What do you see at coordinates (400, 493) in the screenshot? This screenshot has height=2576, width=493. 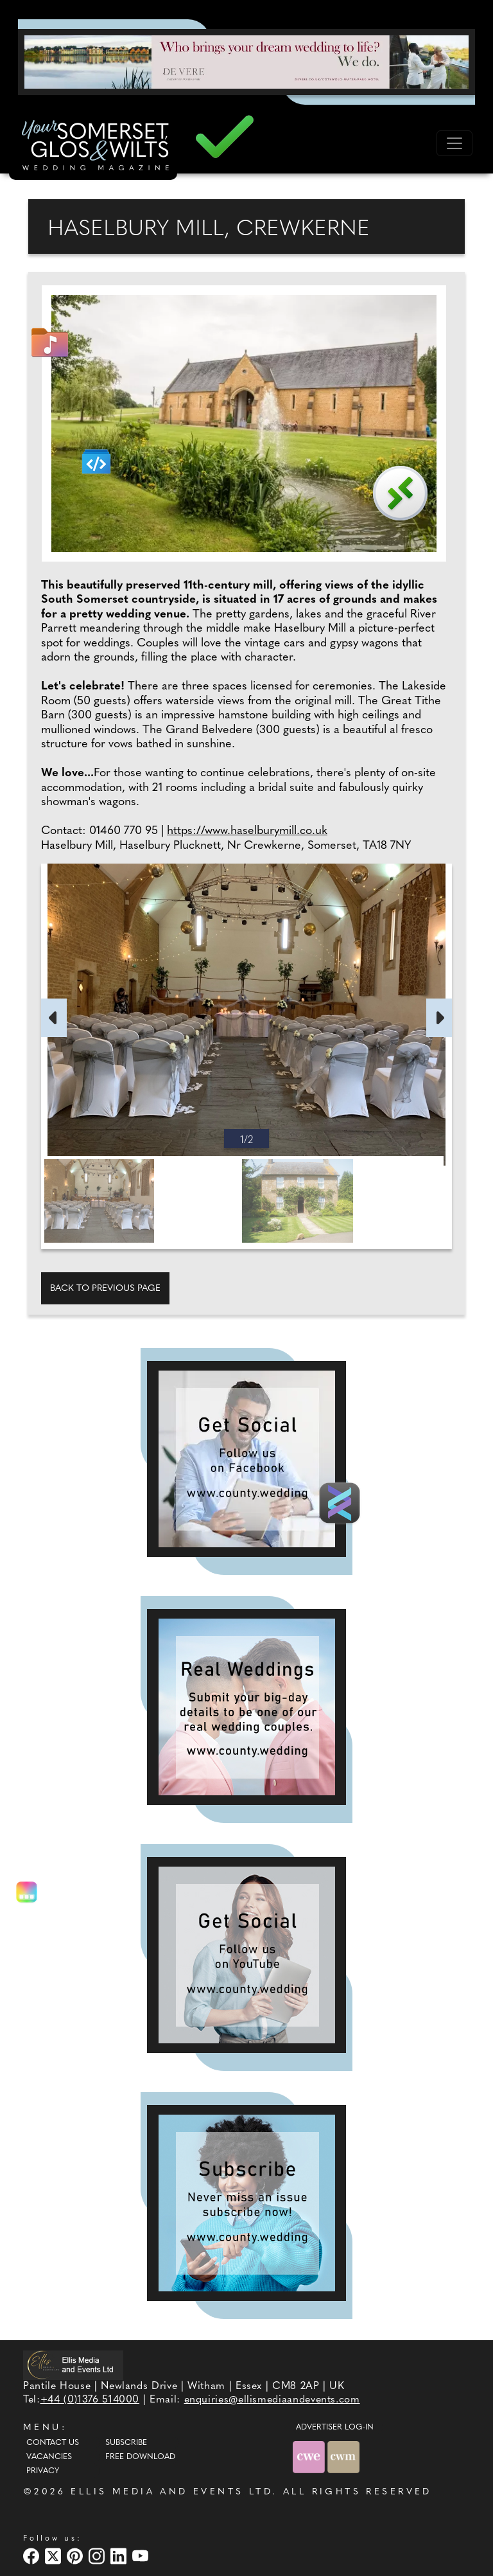 I see `indicates file or folder is syncing` at bounding box center [400, 493].